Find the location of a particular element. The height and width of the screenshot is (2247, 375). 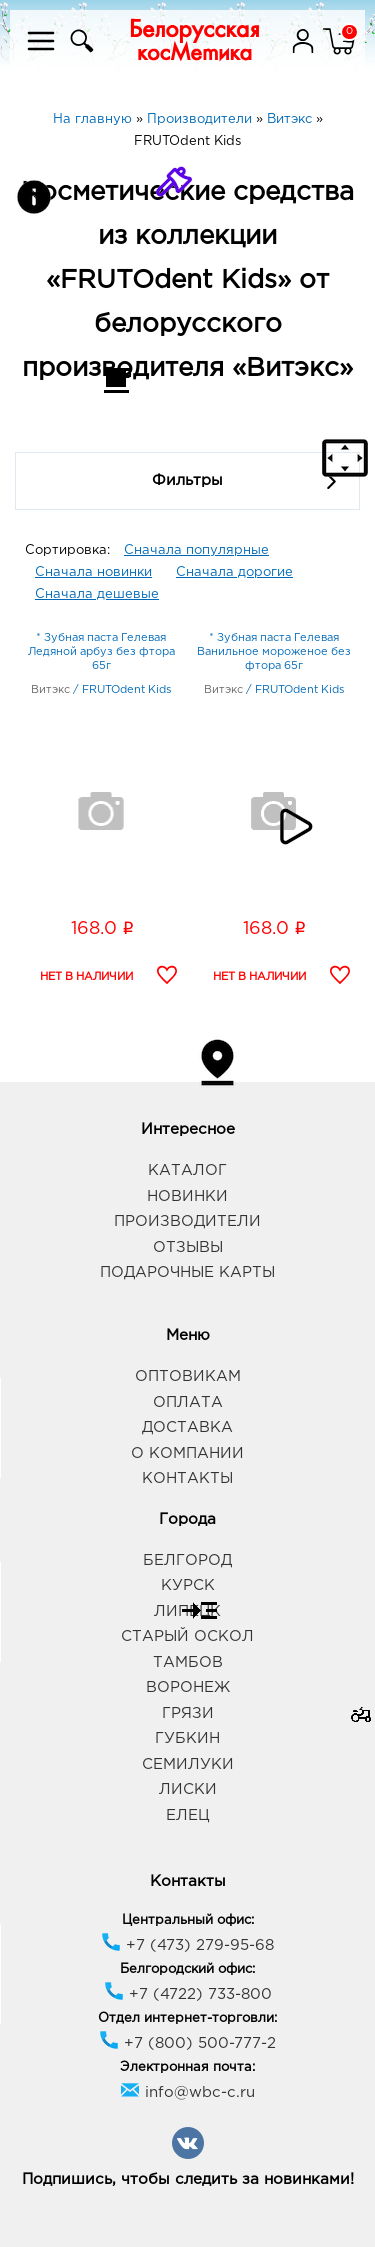

adjust display overscan settings is located at coordinates (345, 458).